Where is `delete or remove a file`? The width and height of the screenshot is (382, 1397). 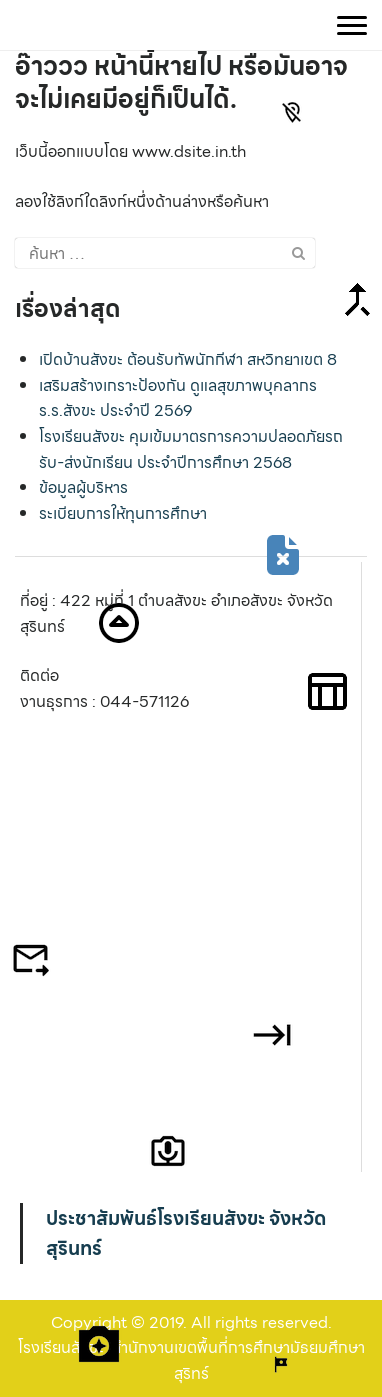 delete or remove a file is located at coordinates (283, 555).